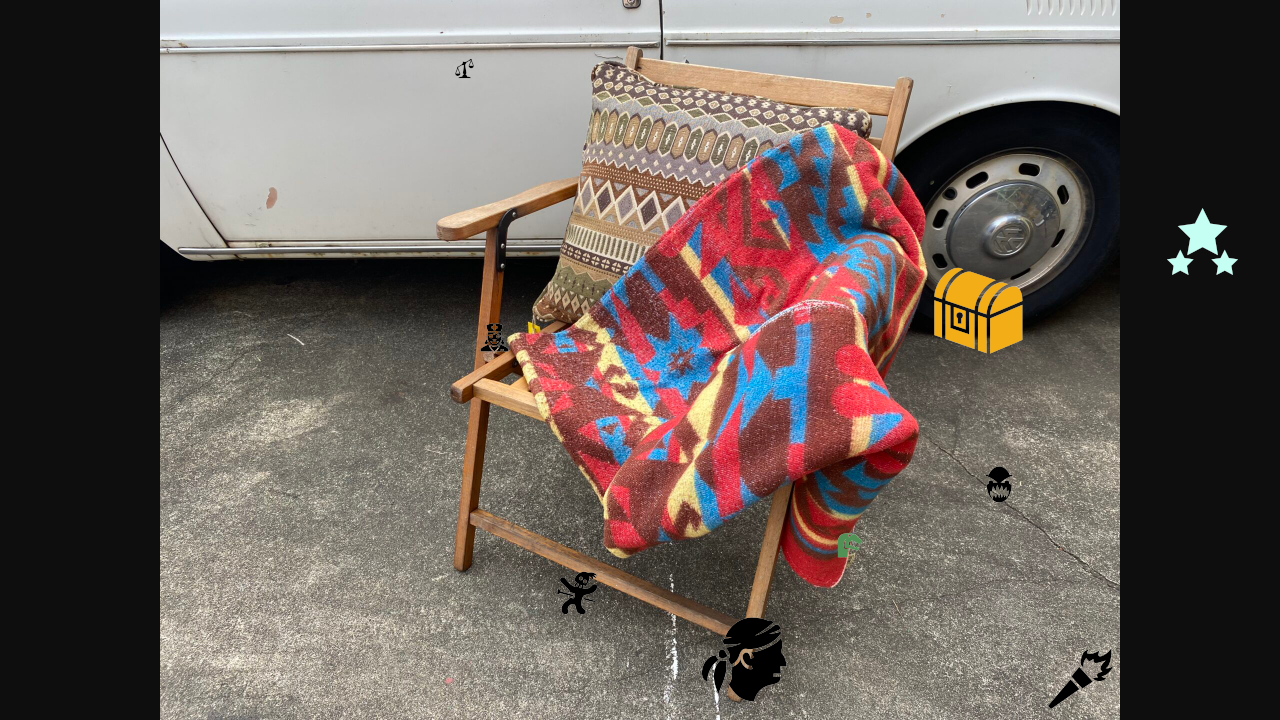  I want to click on select lizardman character or race, so click(999, 484).